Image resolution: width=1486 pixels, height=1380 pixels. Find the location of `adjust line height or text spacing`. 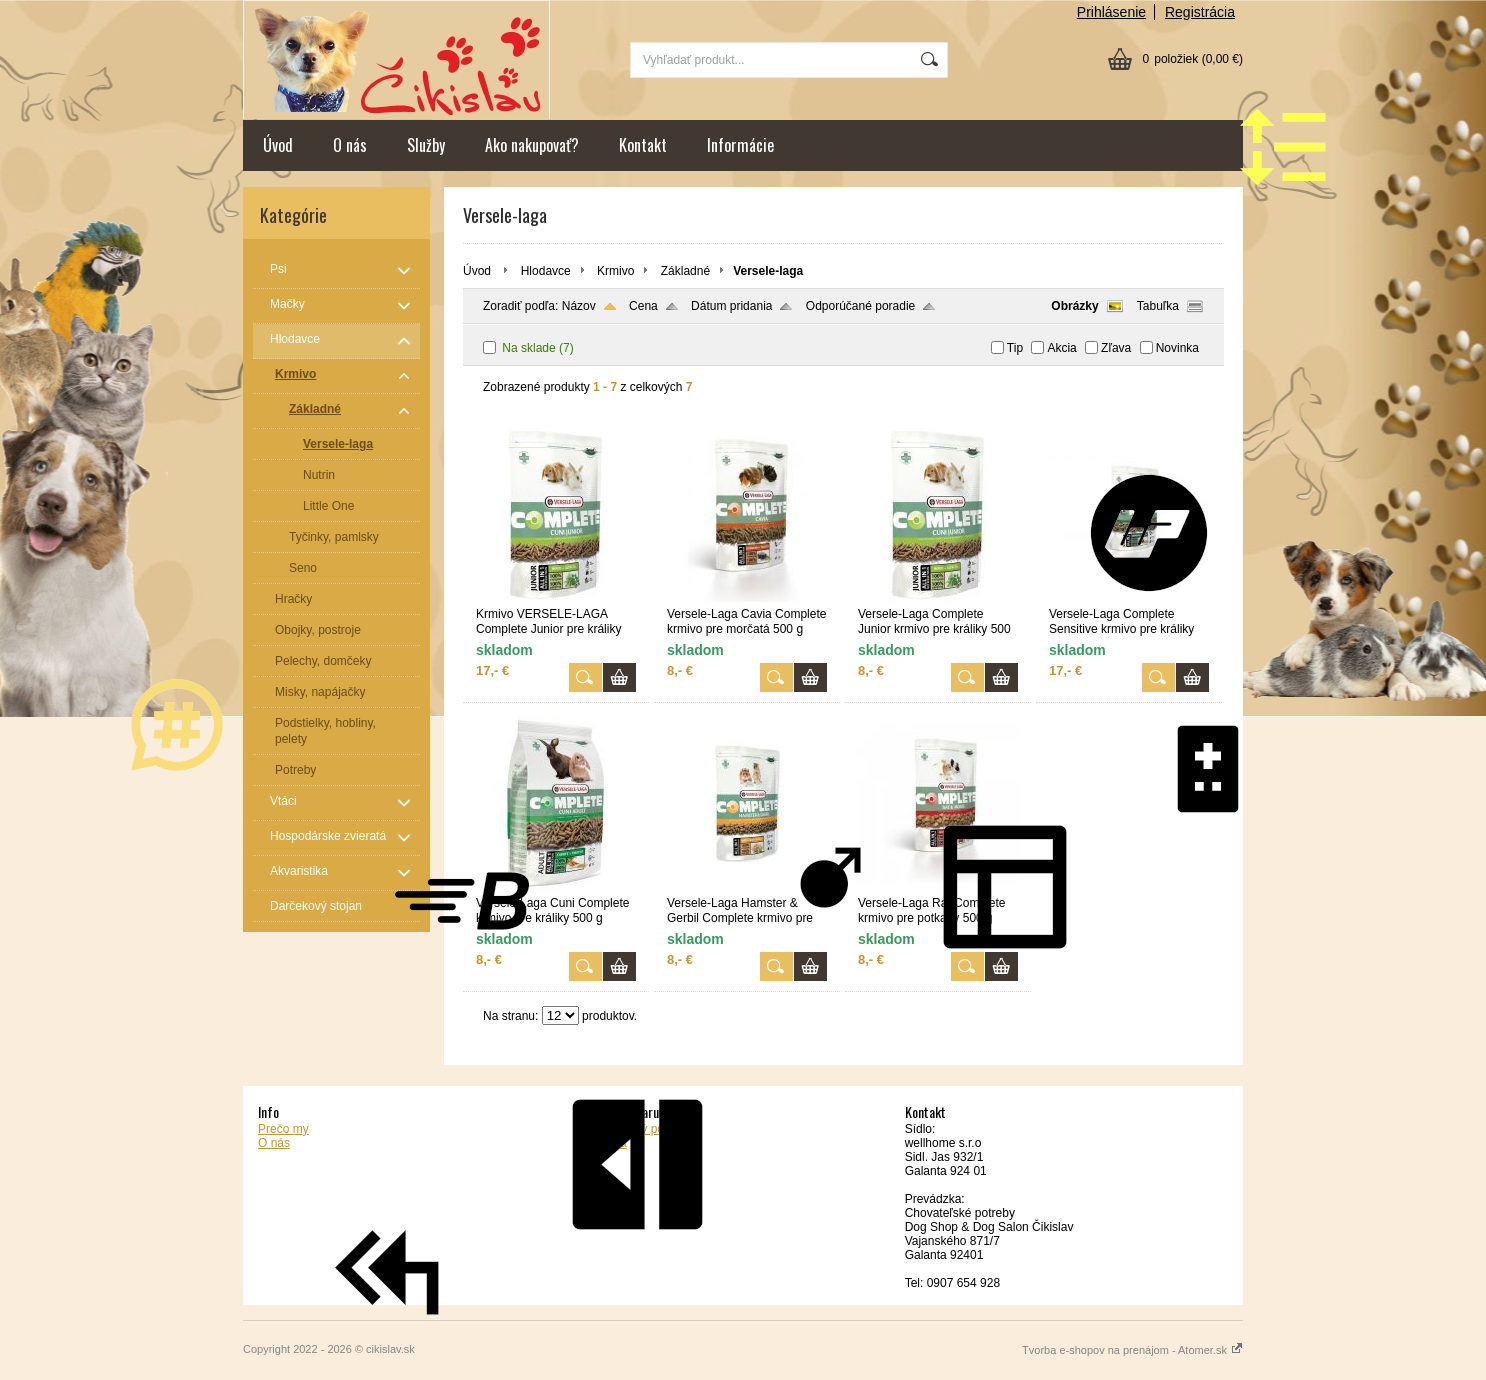

adjust line height or text spacing is located at coordinates (1287, 147).